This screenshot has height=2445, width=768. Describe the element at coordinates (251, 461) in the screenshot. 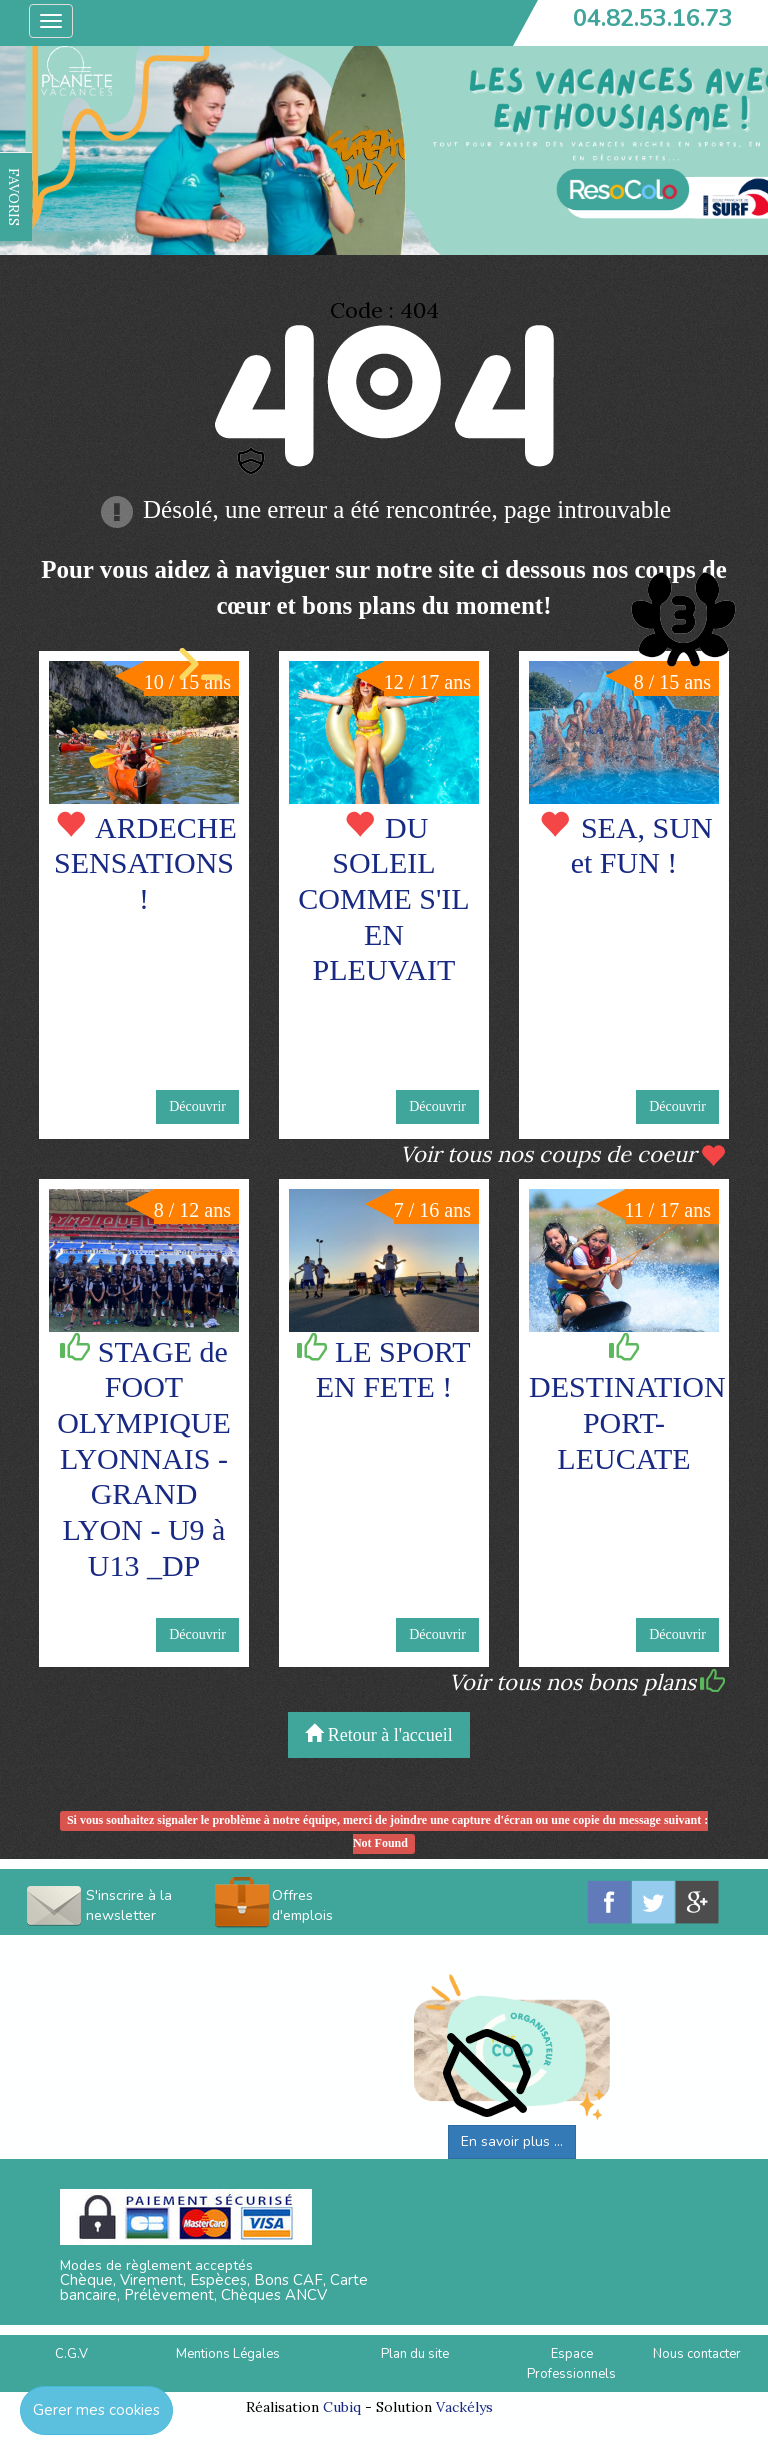

I see `access security or protection settings` at that location.